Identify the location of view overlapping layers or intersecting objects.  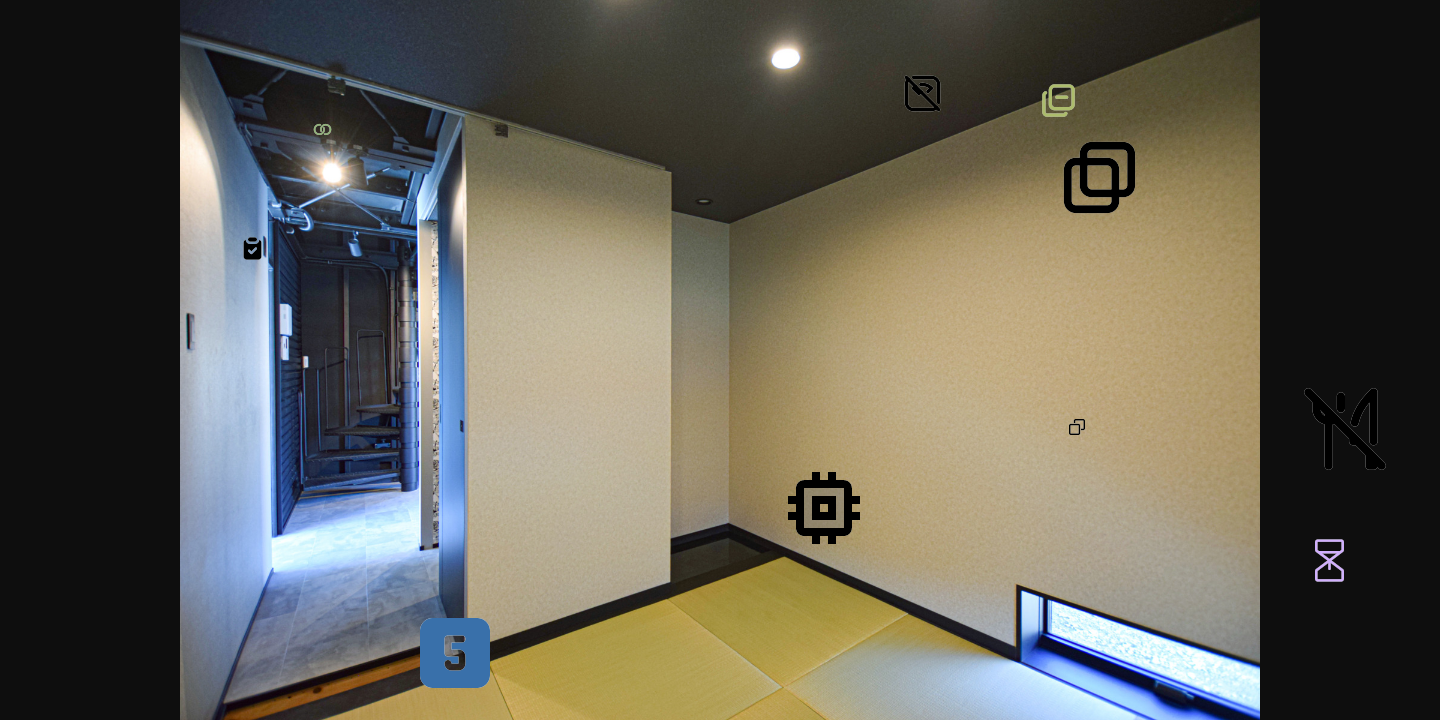
(1099, 177).